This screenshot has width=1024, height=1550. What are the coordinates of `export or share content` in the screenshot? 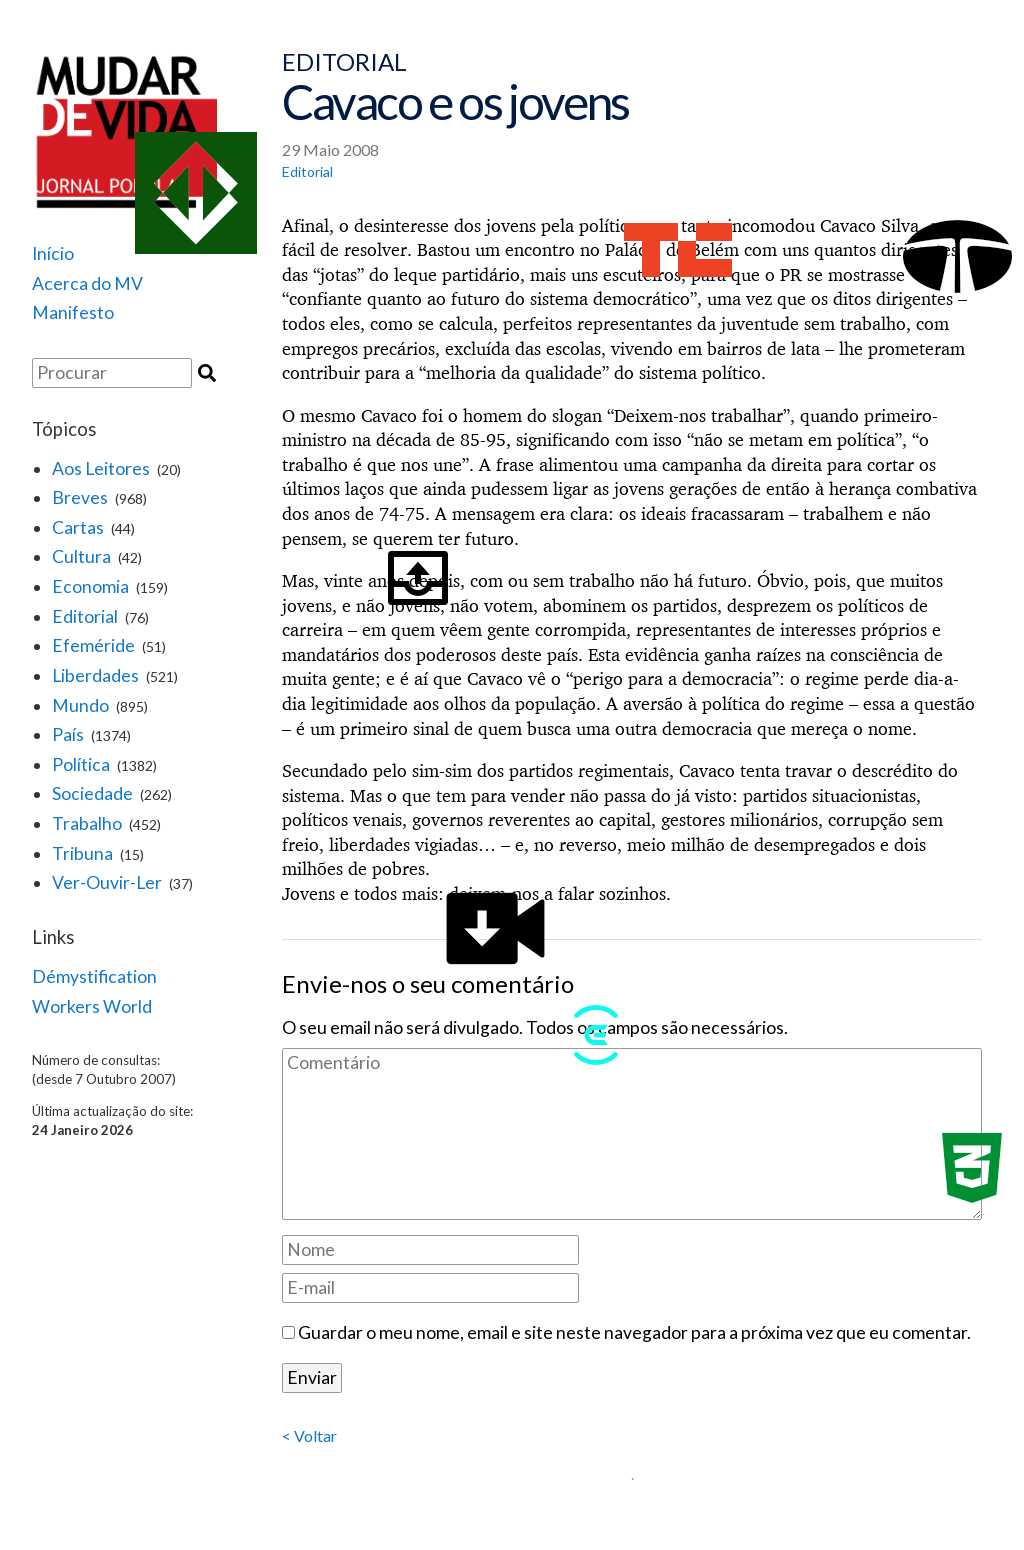 It's located at (418, 578).